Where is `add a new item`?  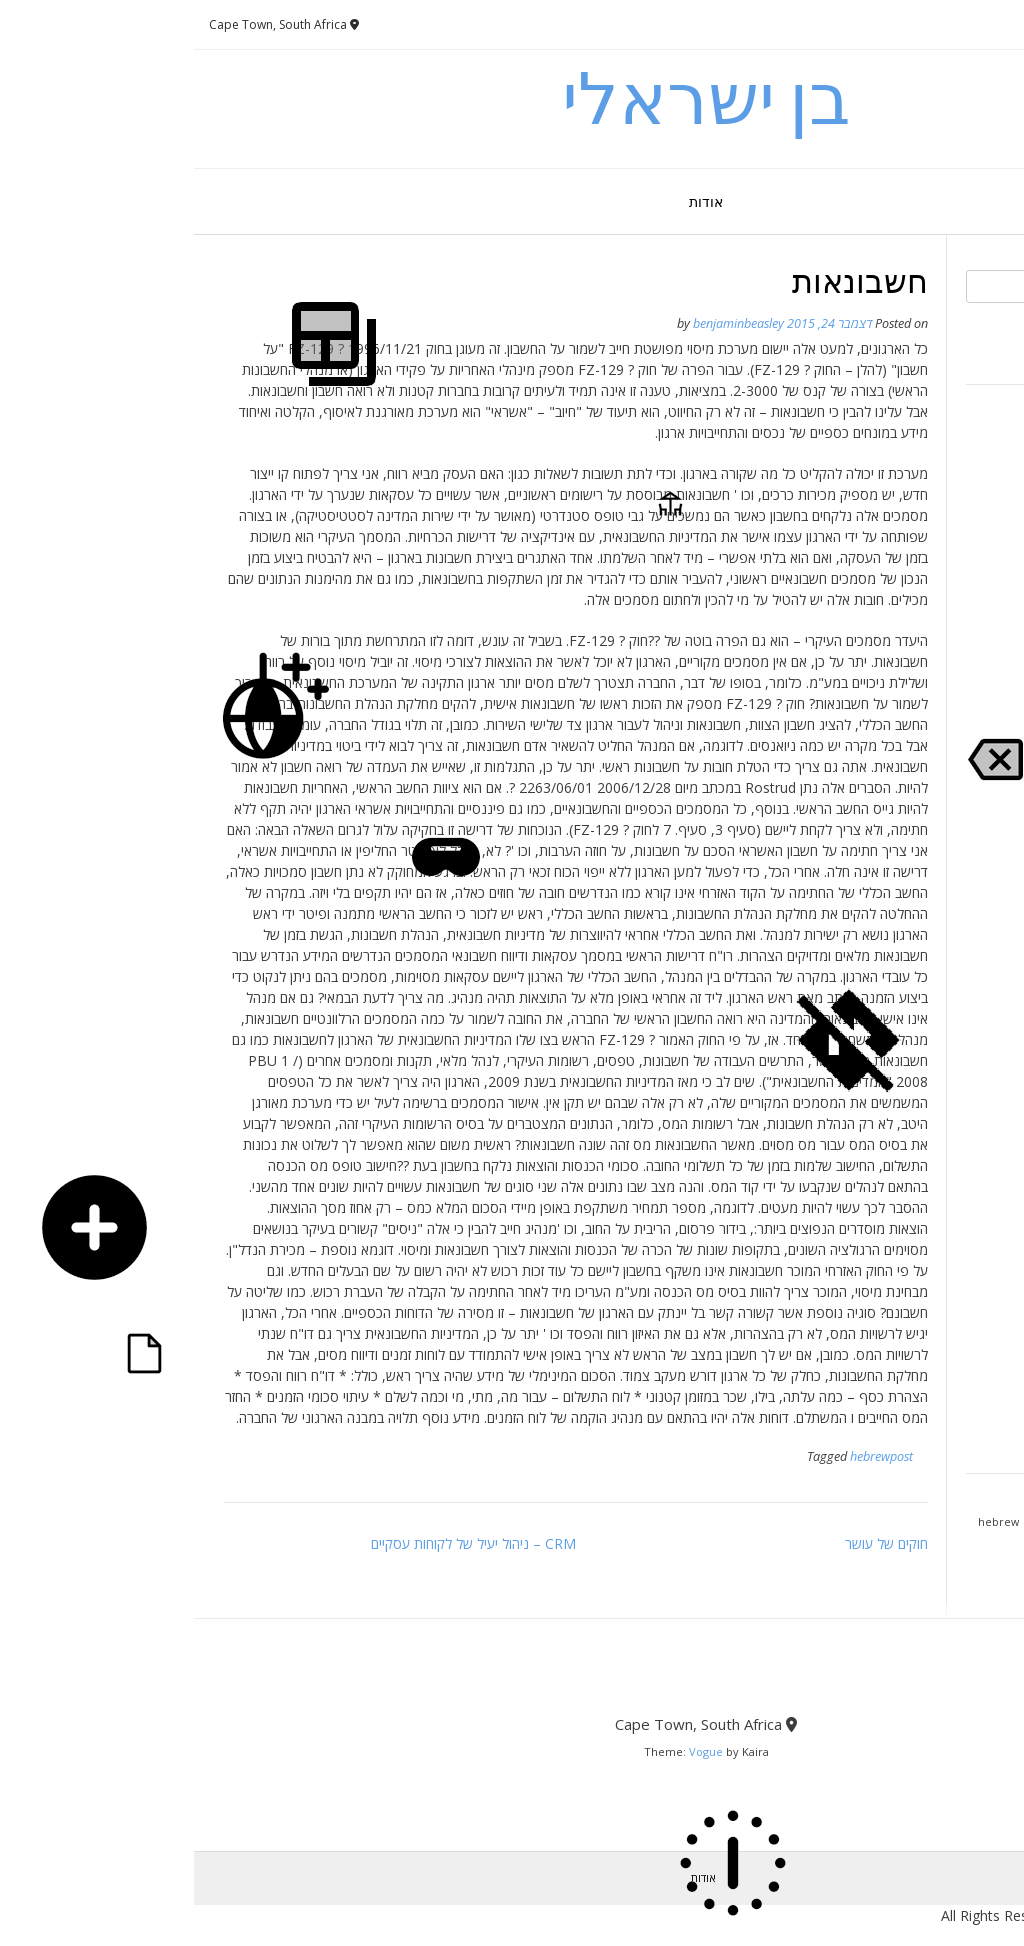
add a new item is located at coordinates (94, 1227).